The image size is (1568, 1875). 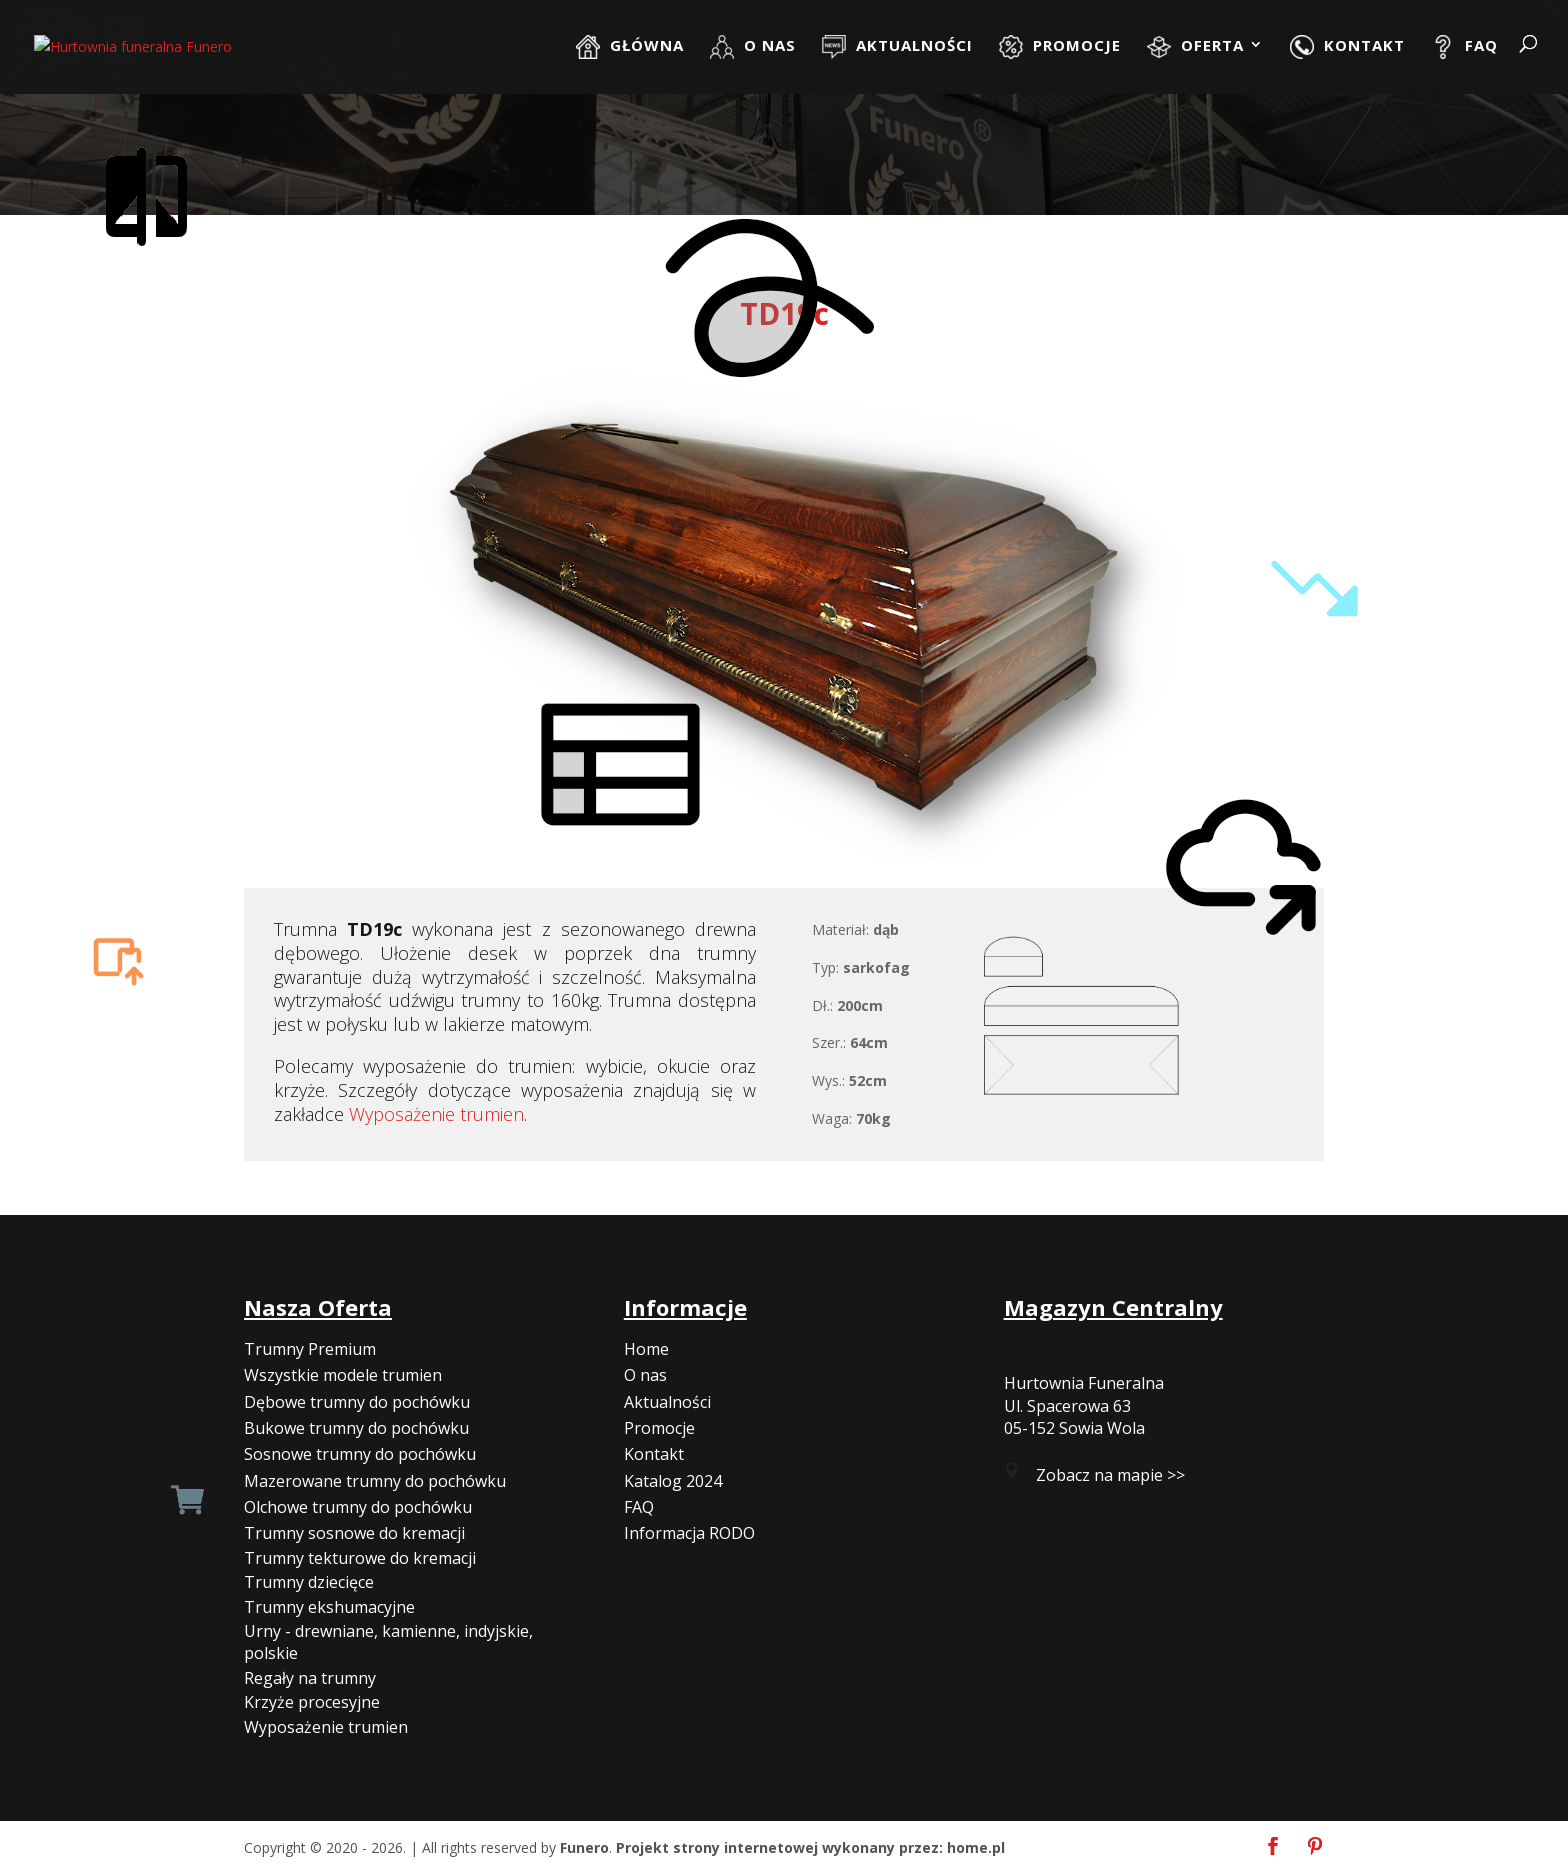 I want to click on compare two images side by side, so click(x=146, y=196).